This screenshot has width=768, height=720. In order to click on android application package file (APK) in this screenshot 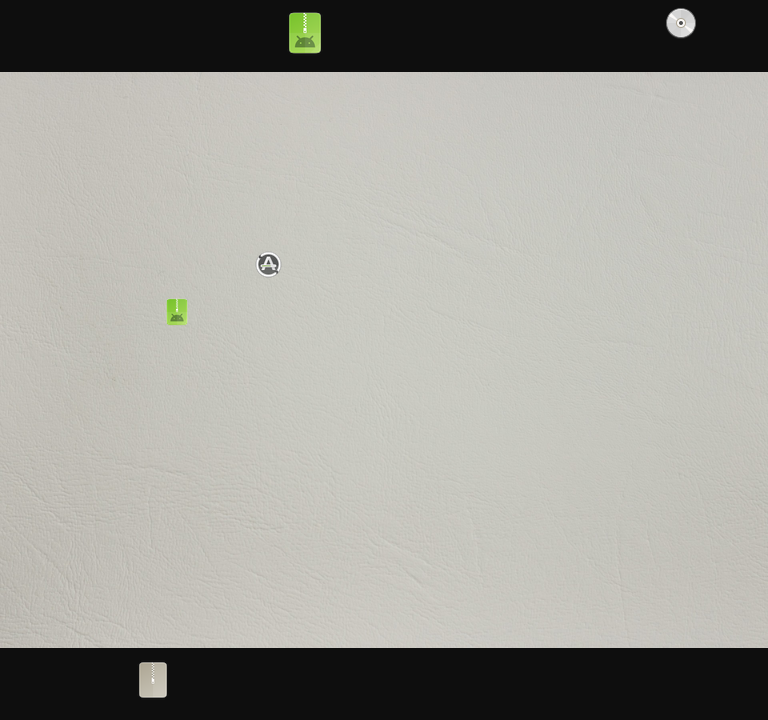, I will do `click(177, 312)`.